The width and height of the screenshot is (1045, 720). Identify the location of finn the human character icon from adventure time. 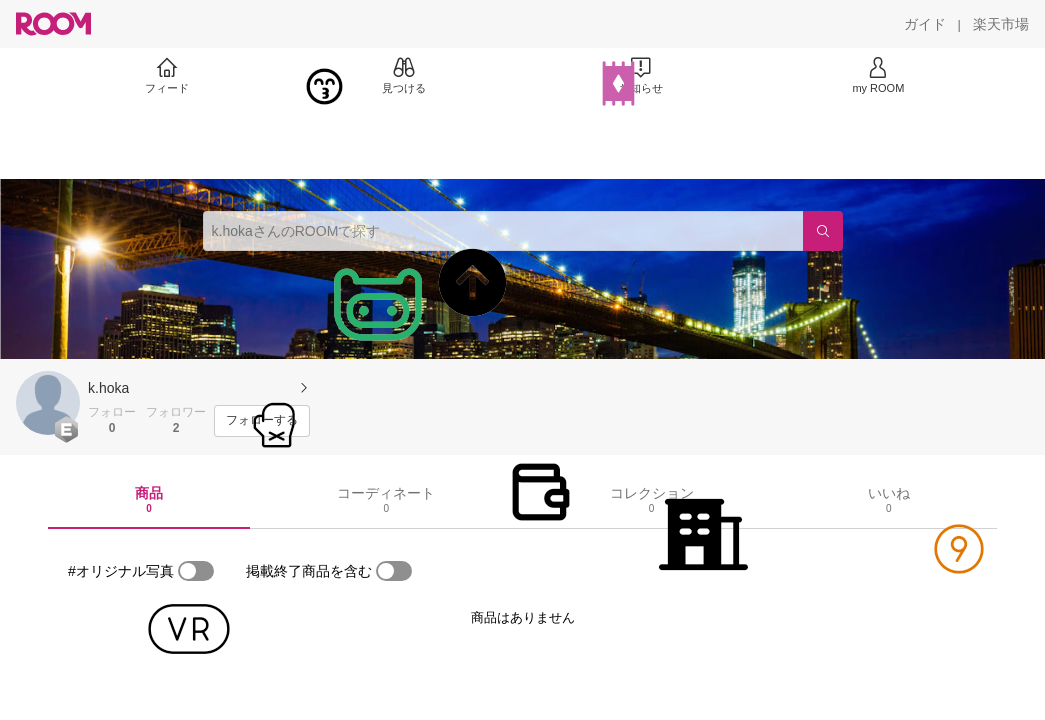
(378, 303).